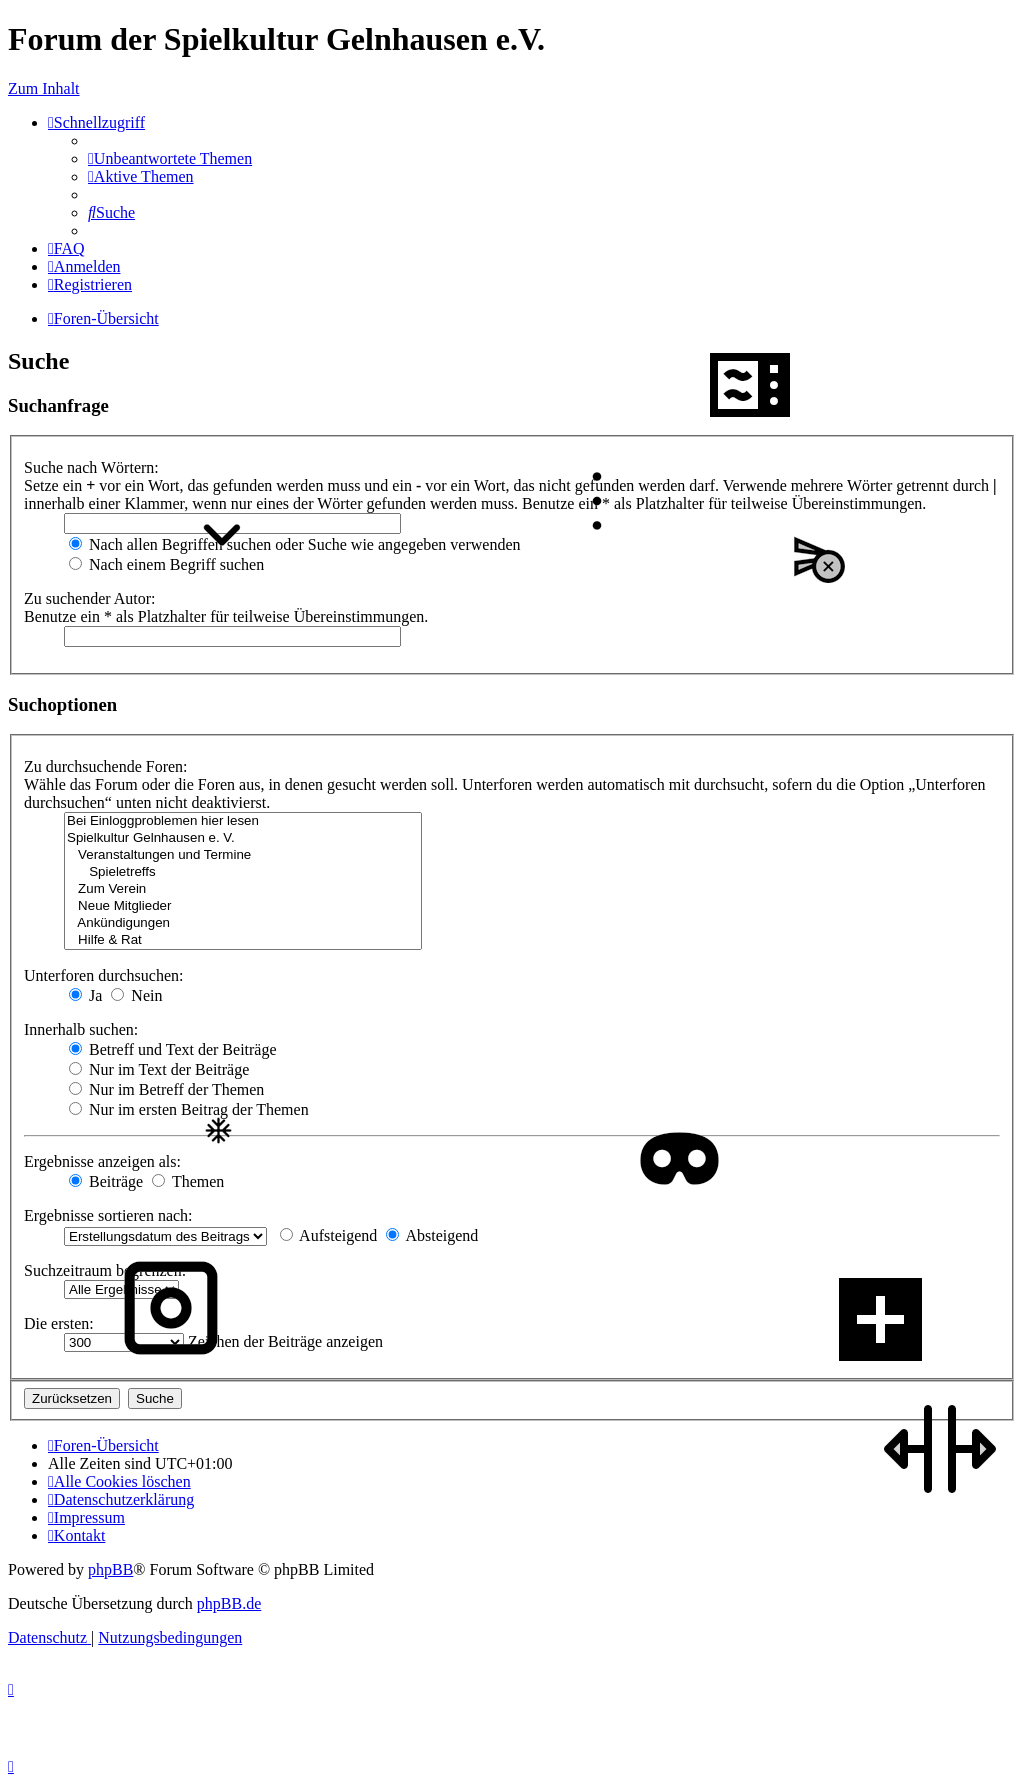 The image size is (1024, 1784). I want to click on cancel a scheduled message, so click(818, 556).